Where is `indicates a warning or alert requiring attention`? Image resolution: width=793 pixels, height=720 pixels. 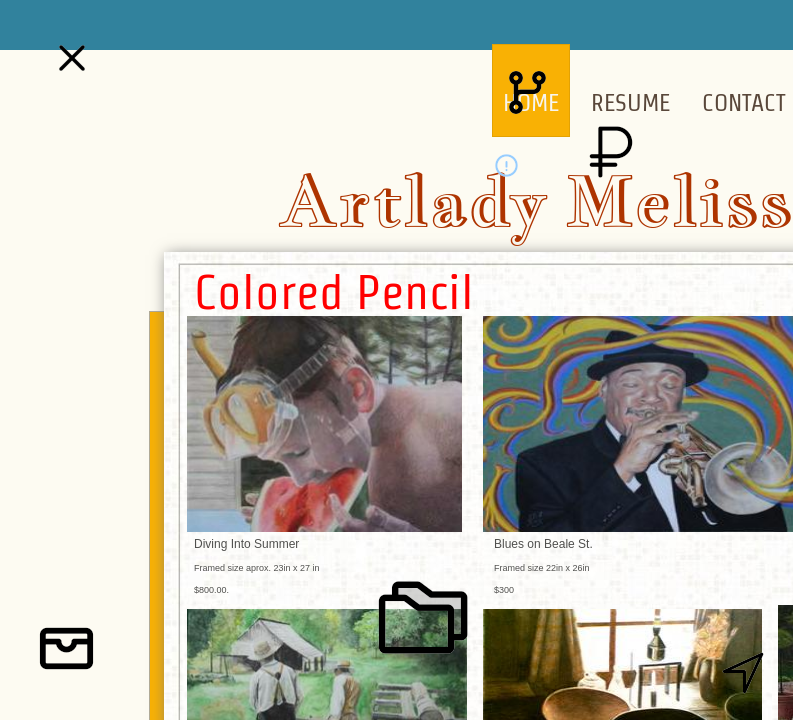
indicates a warning or alert requiring attention is located at coordinates (506, 165).